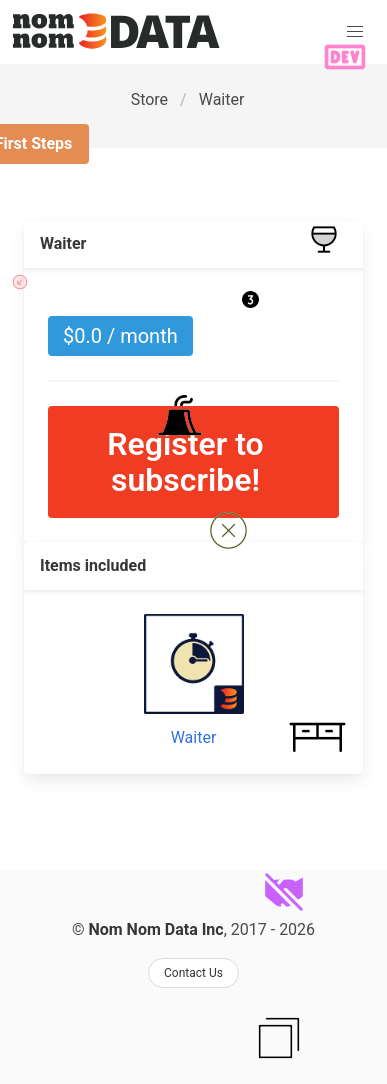 The height and width of the screenshot is (1084, 387). What do you see at coordinates (279, 1038) in the screenshot?
I see `copy to clipboard` at bounding box center [279, 1038].